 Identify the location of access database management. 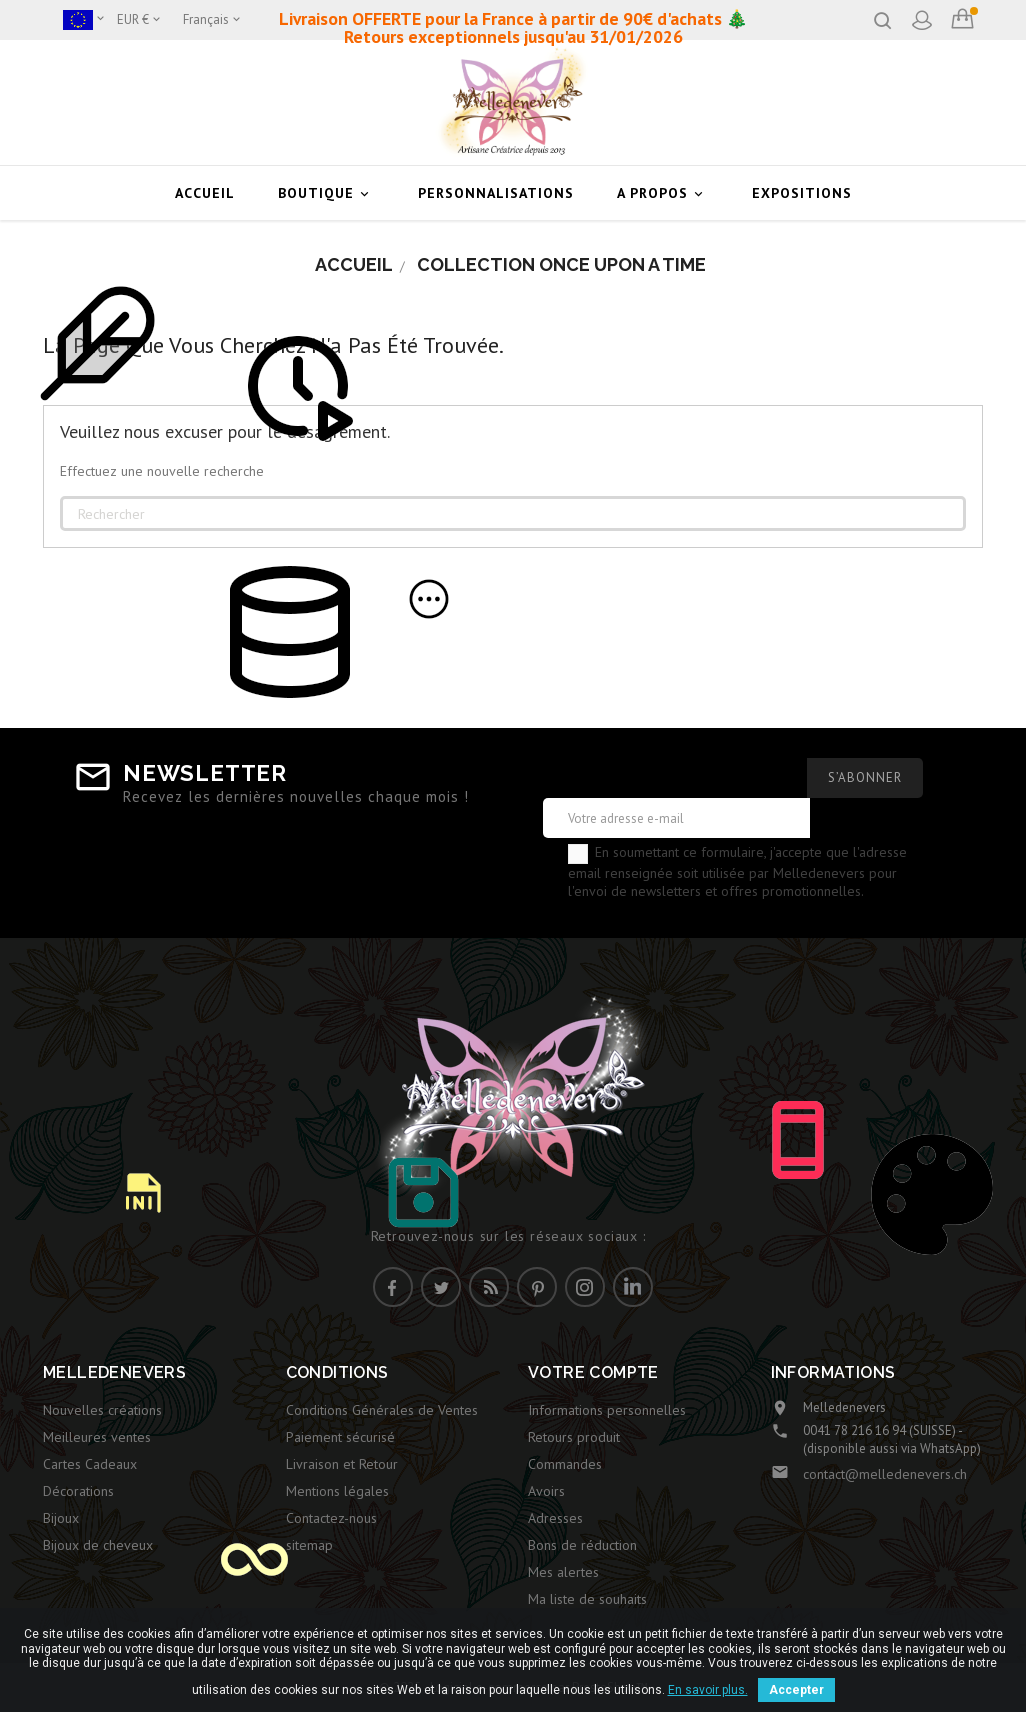
(290, 632).